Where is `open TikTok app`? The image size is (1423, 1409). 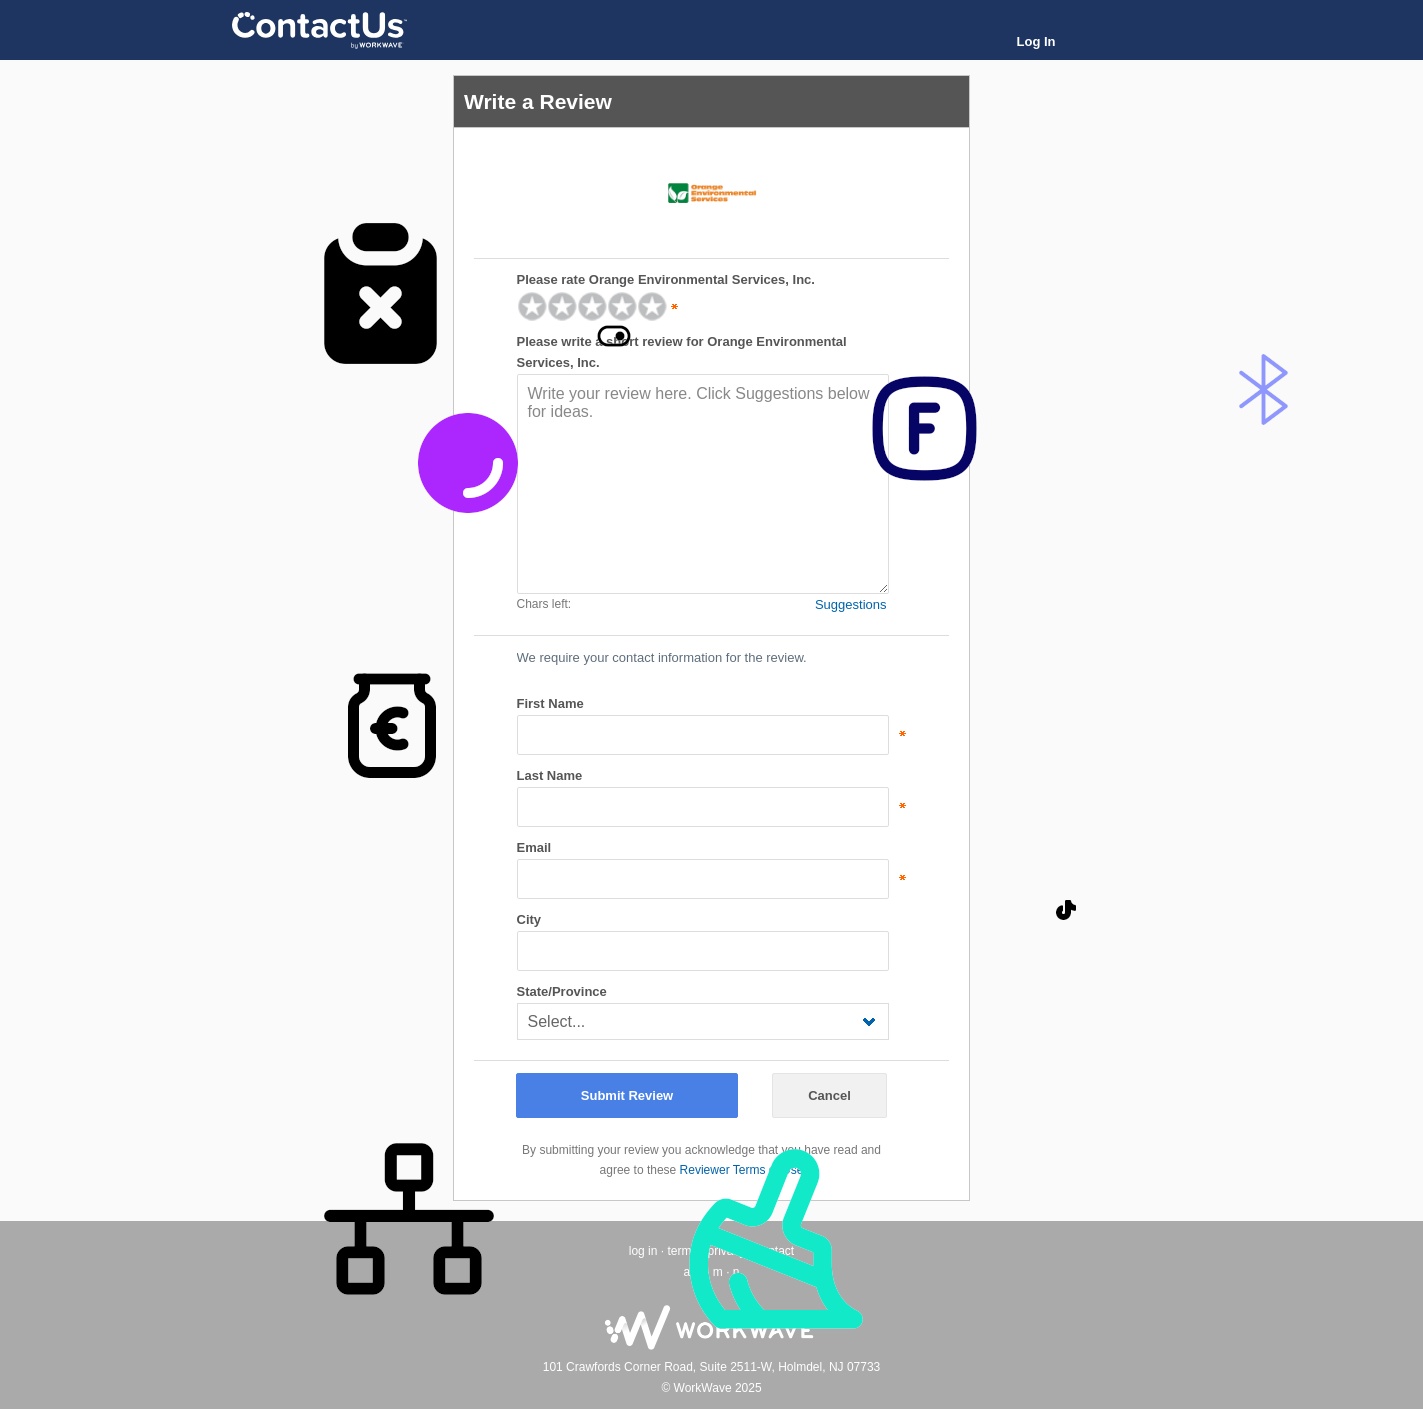
open TikTok app is located at coordinates (1066, 910).